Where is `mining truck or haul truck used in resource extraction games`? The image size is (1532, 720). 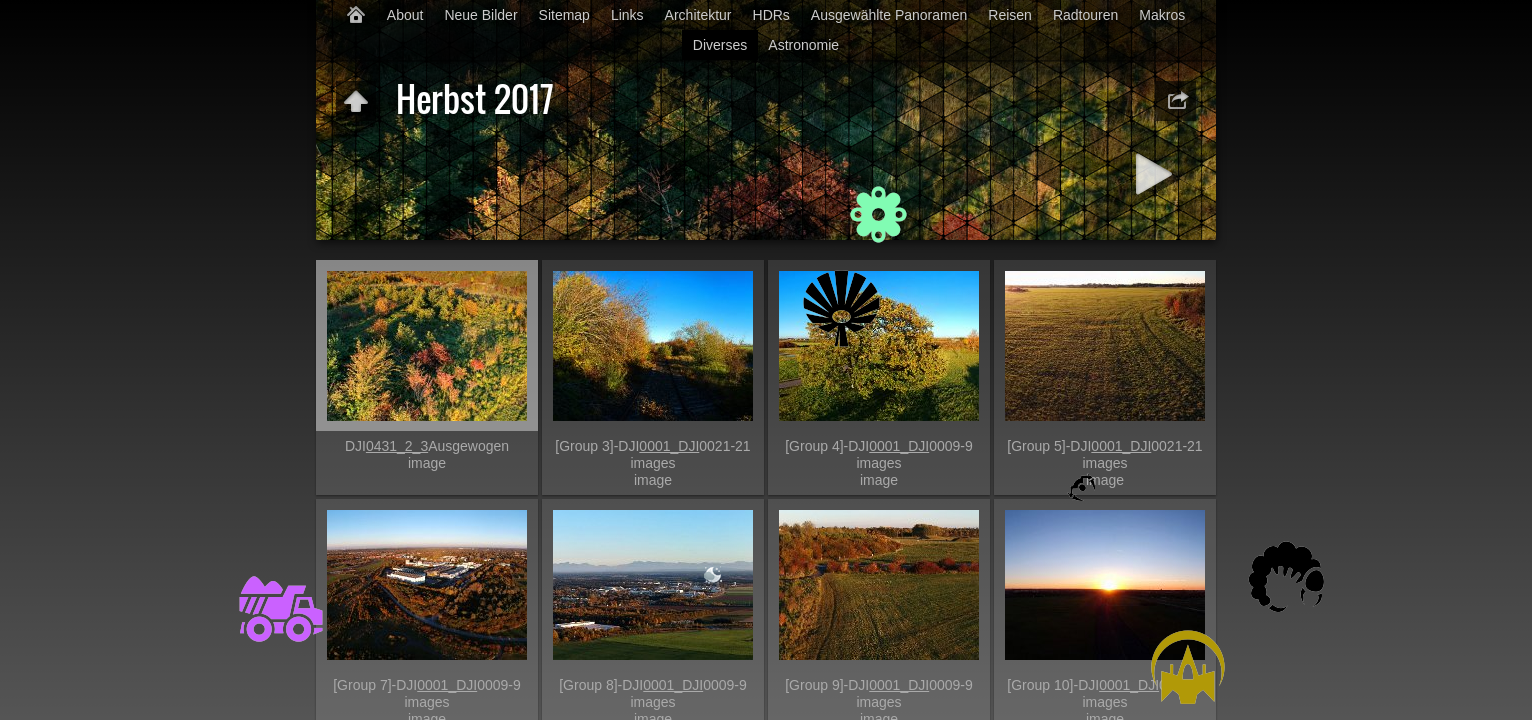 mining truck or haul truck used in resource extraction games is located at coordinates (281, 609).